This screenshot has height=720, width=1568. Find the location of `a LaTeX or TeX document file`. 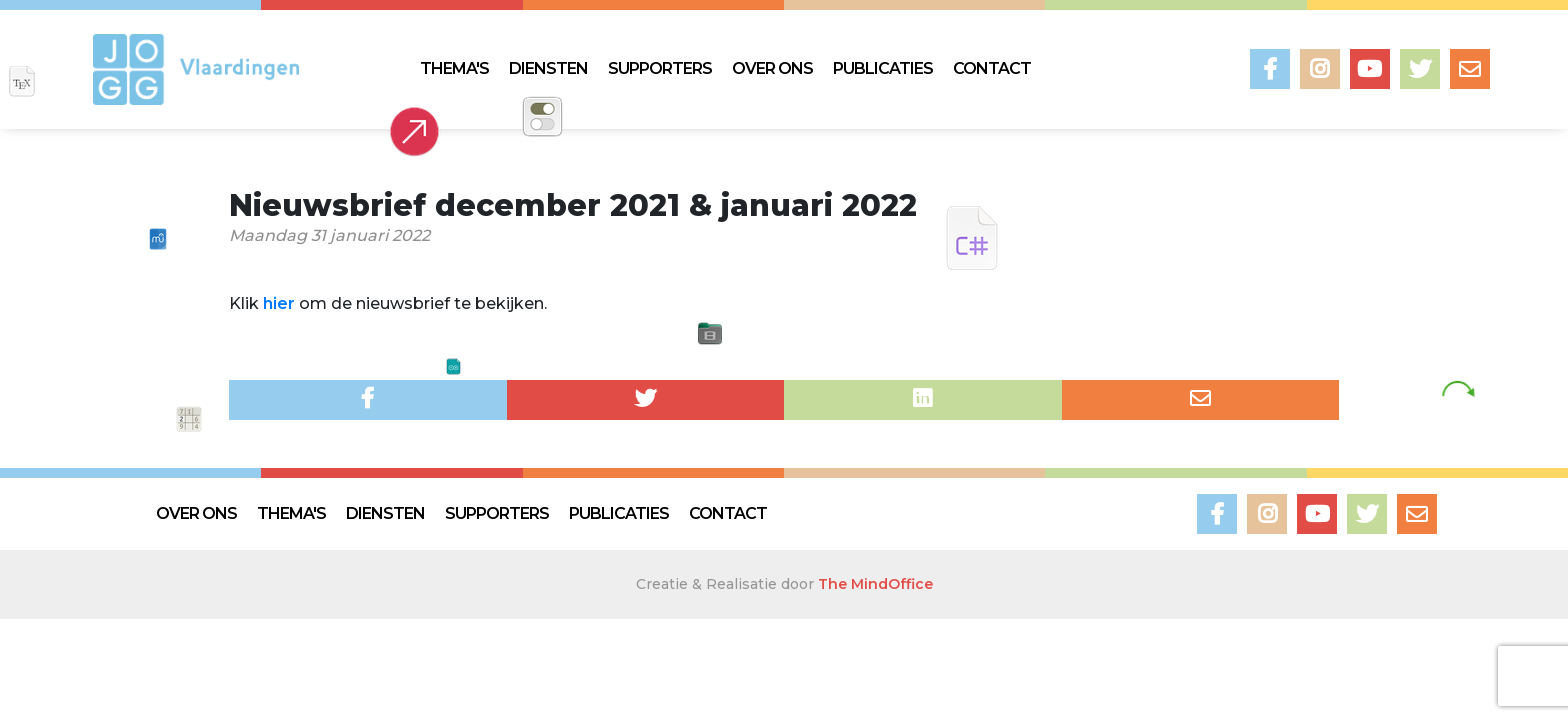

a LaTeX or TeX document file is located at coordinates (22, 81).